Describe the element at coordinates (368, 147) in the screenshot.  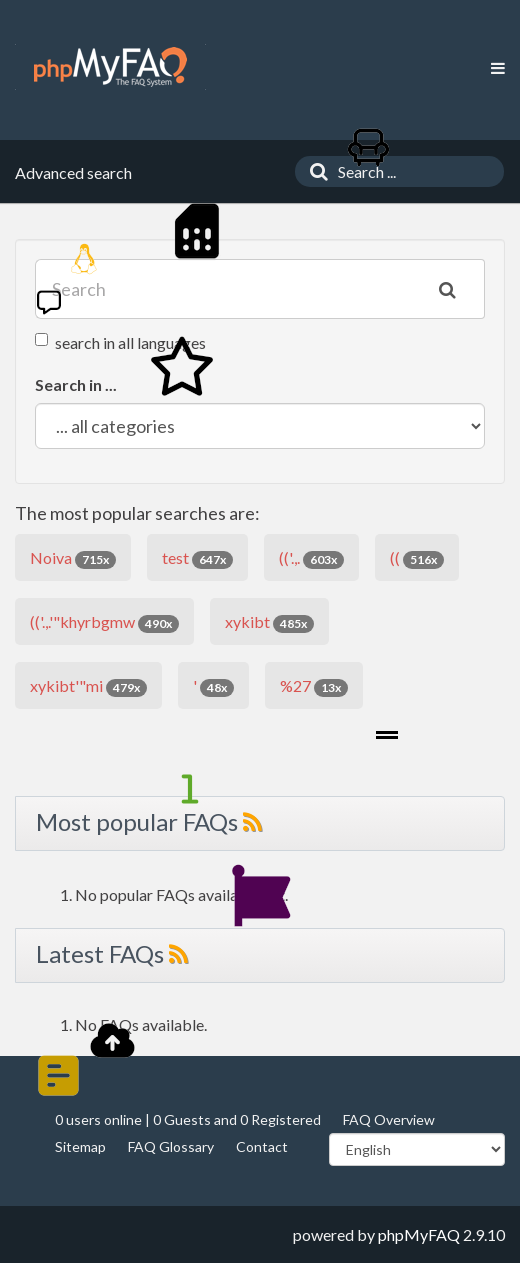
I see `browse furniture or seating options` at that location.